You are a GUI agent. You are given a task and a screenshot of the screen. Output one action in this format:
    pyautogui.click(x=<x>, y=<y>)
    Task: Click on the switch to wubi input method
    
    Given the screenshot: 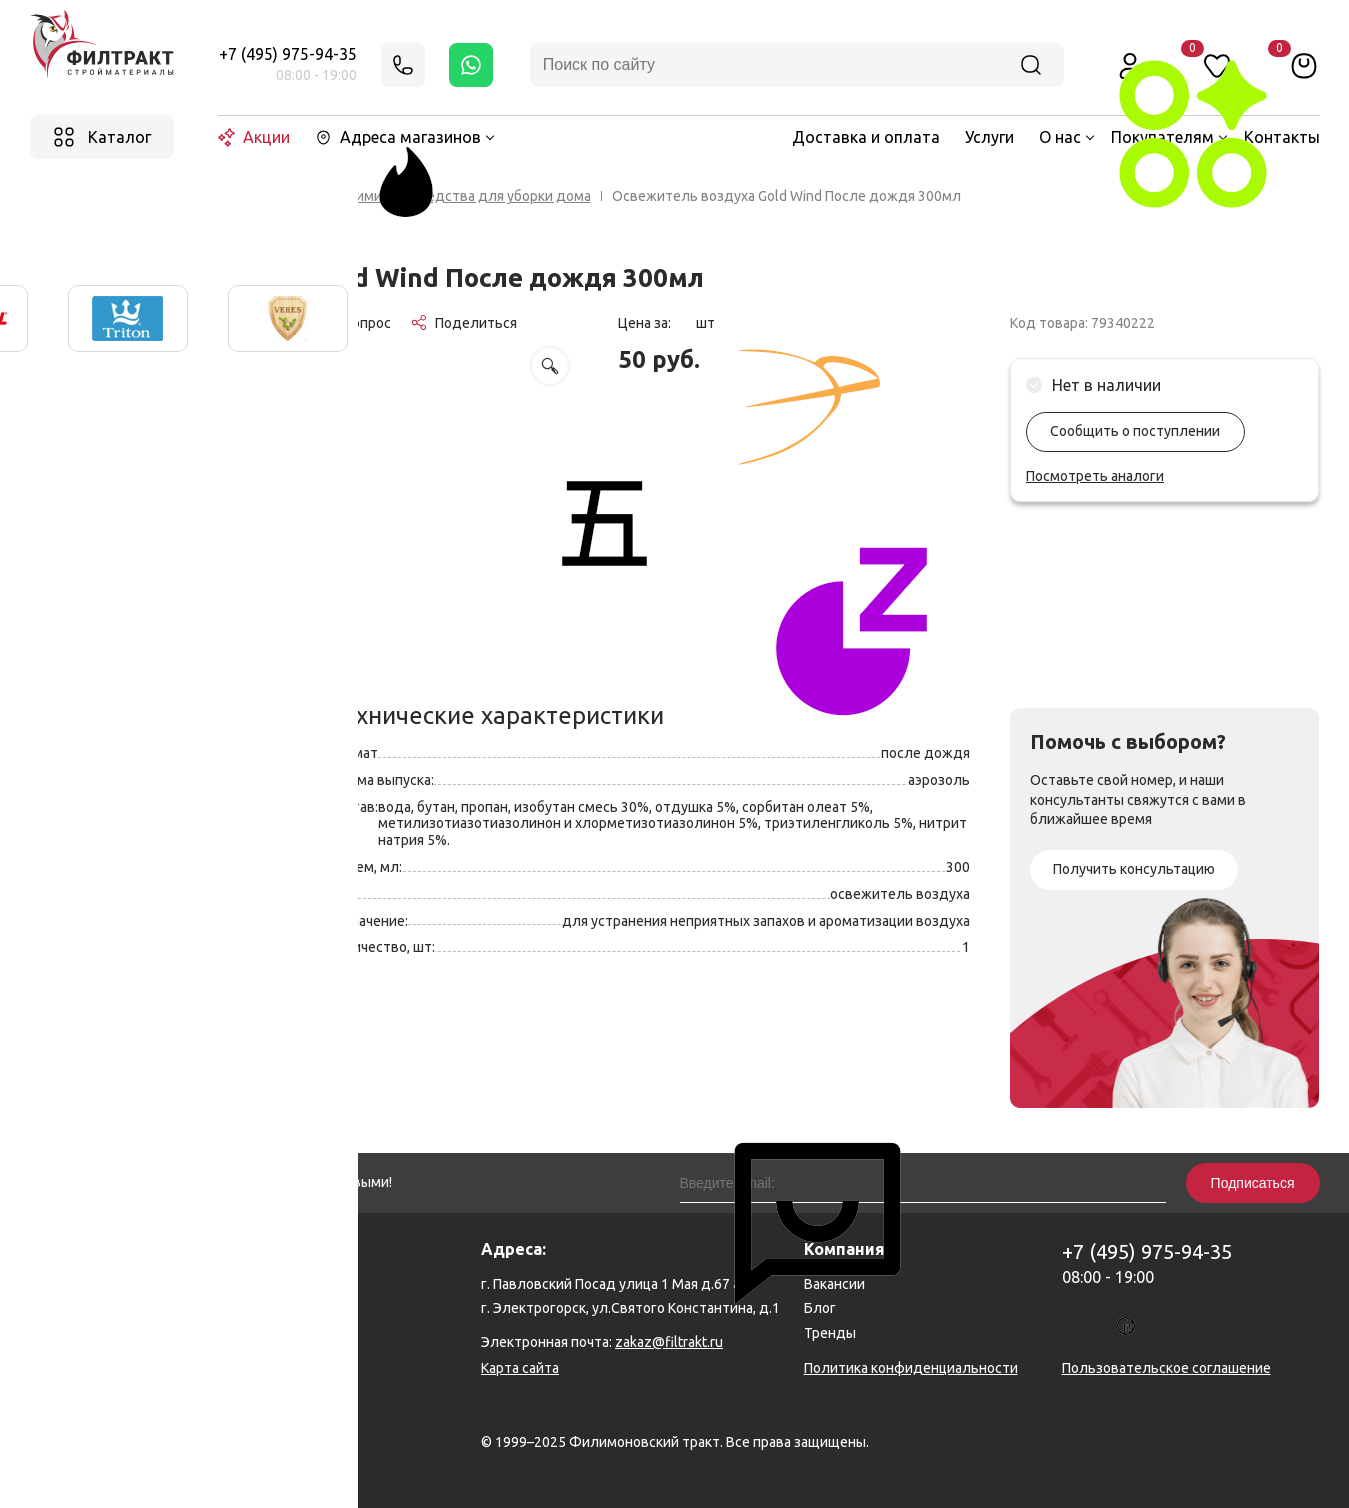 What is the action you would take?
    pyautogui.click(x=604, y=523)
    